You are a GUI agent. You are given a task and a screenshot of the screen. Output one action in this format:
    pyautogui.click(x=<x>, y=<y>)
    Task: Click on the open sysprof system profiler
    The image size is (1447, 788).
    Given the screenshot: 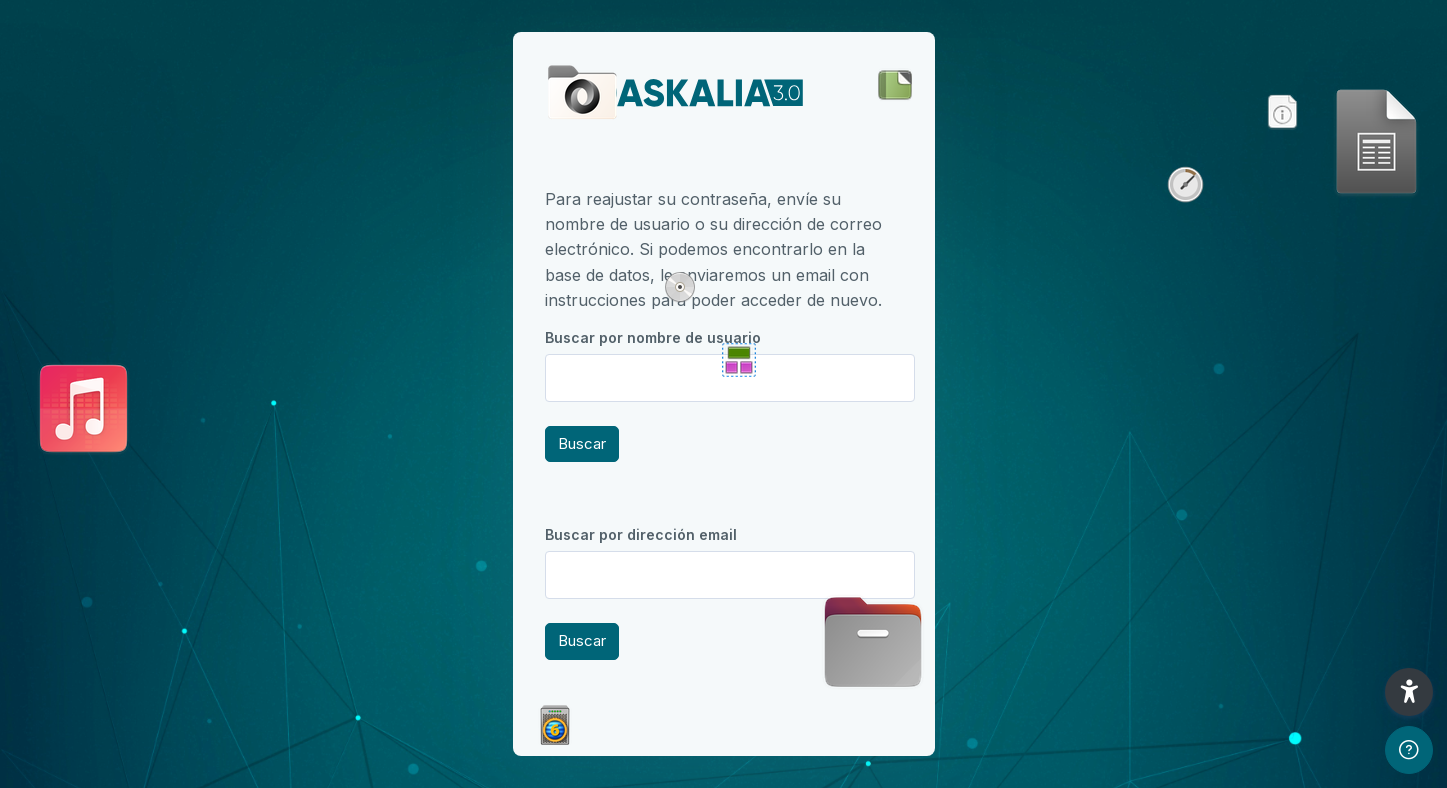 What is the action you would take?
    pyautogui.click(x=1185, y=184)
    